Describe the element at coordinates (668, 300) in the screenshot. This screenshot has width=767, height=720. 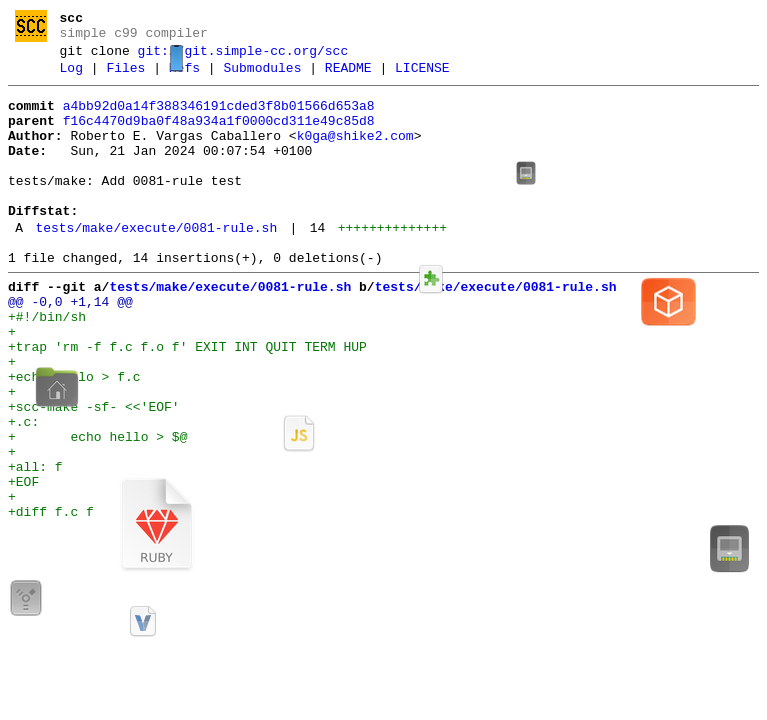
I see `open a 3D model file in STL binary format` at that location.